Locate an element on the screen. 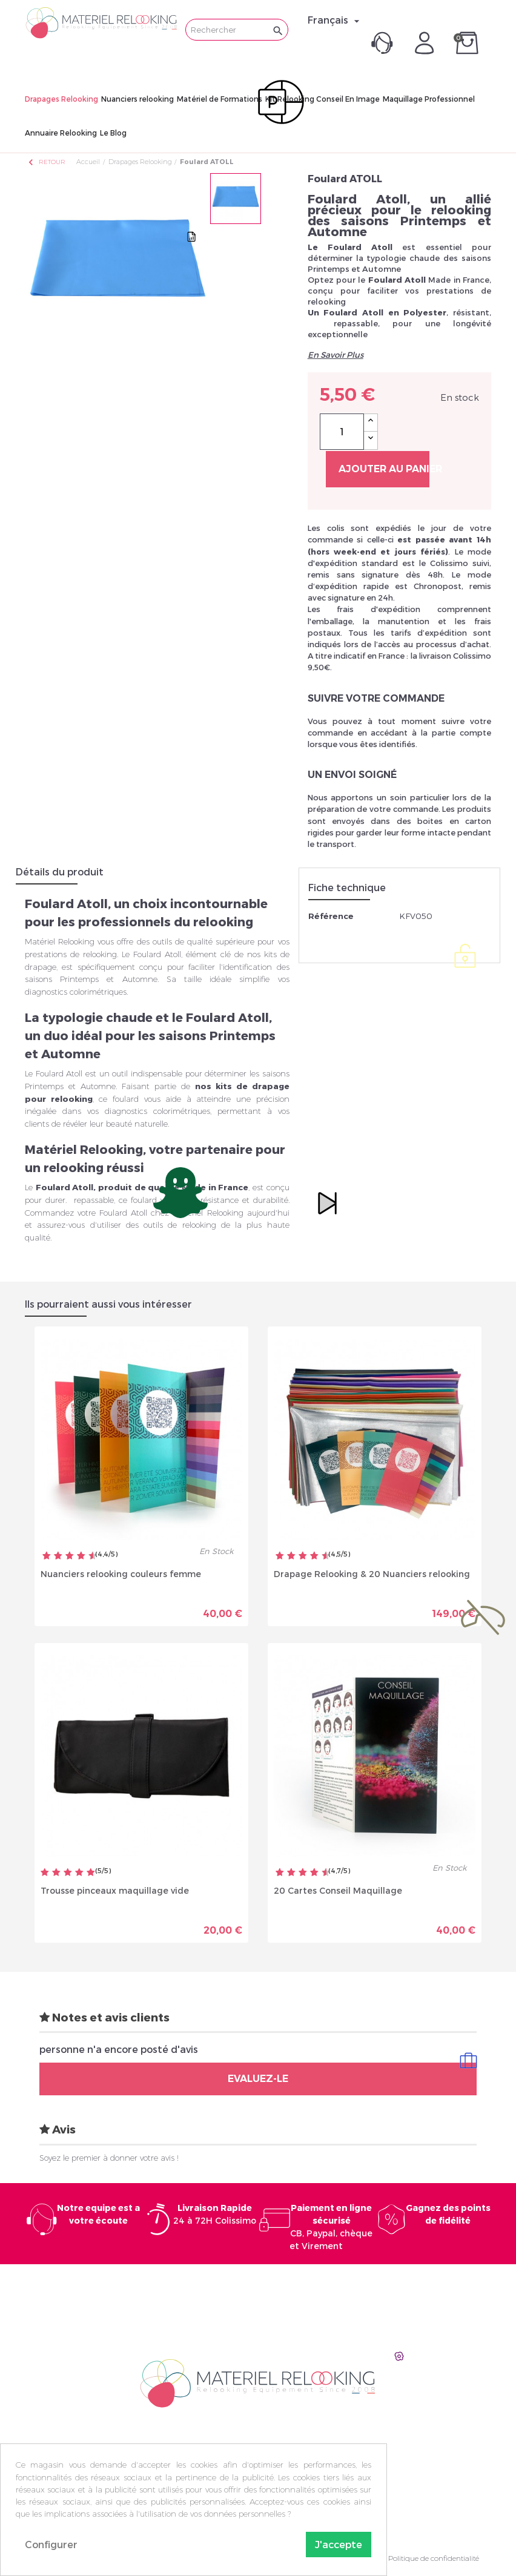 This screenshot has width=516, height=2576. skip to the next track is located at coordinates (327, 1203).